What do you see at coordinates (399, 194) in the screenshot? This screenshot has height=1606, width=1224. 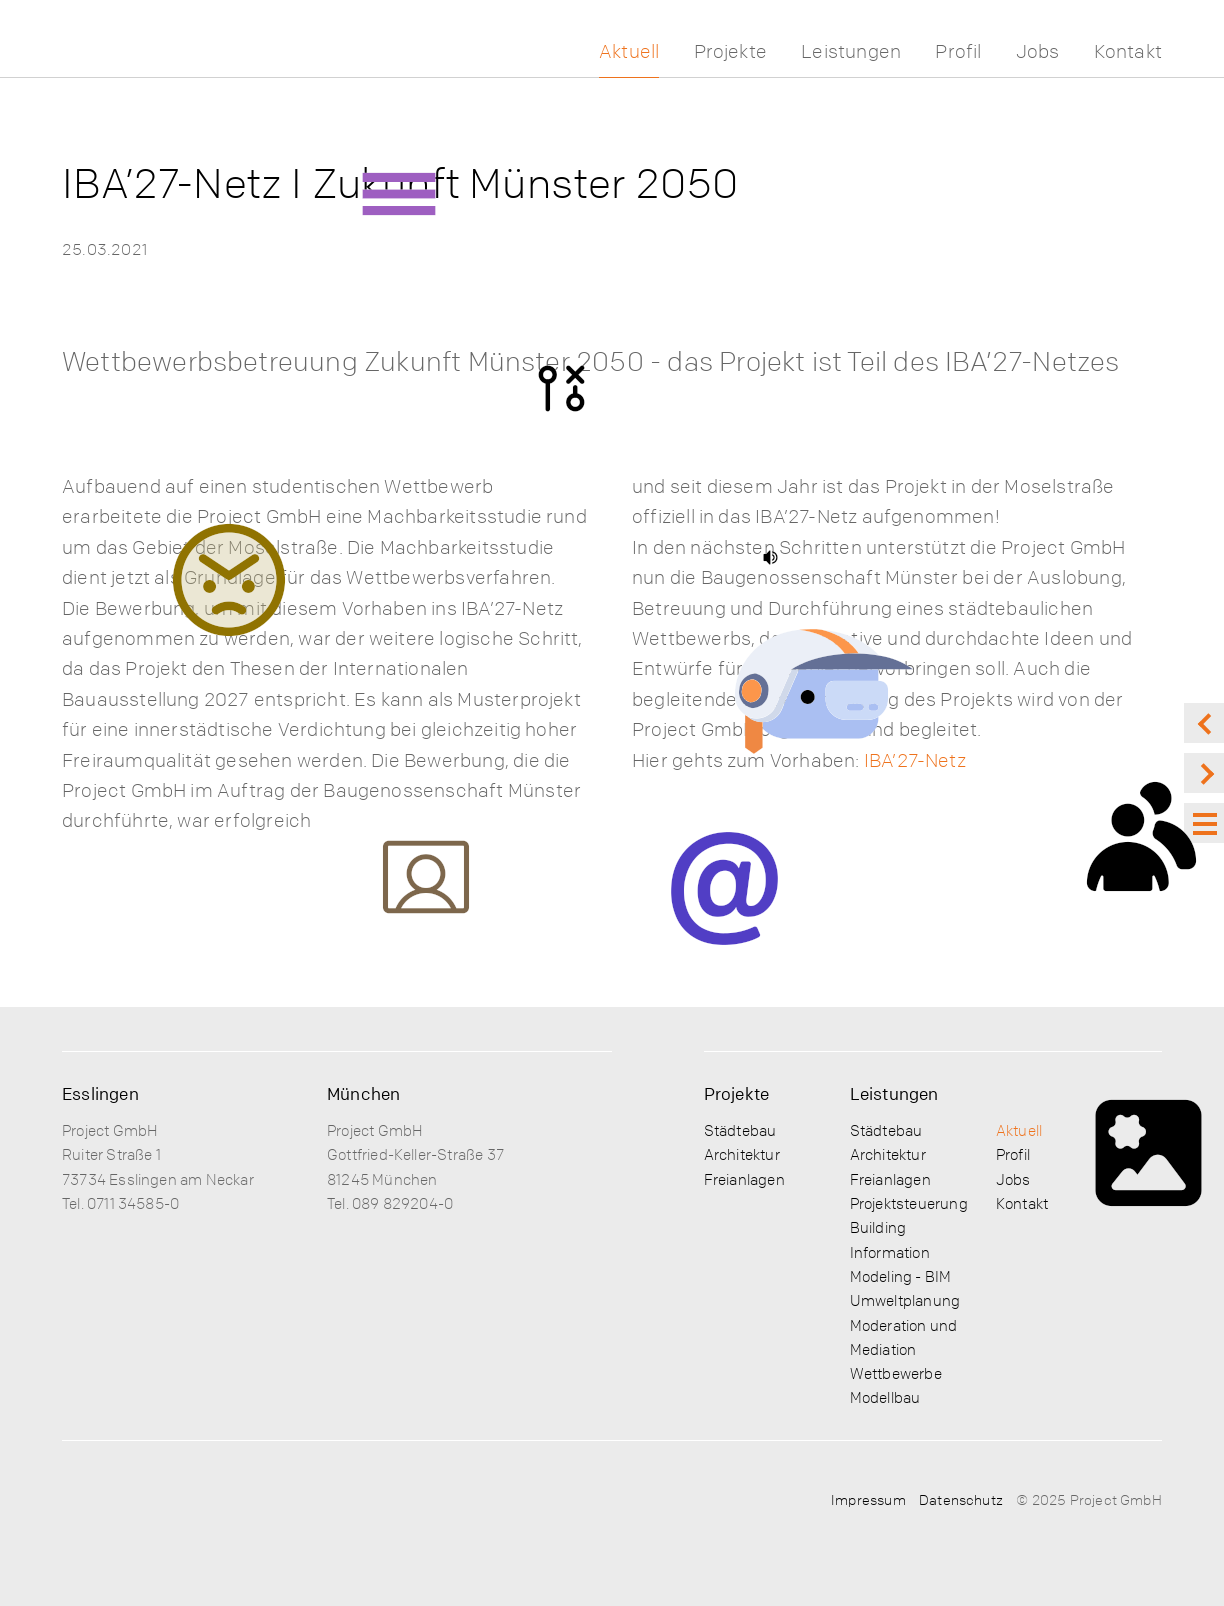 I see `open navigation menu` at bounding box center [399, 194].